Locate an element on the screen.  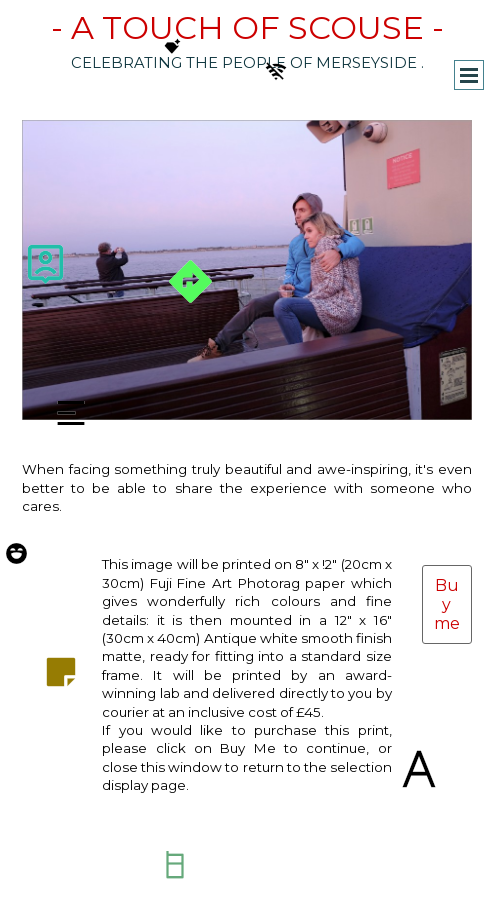
react with laughter to a message is located at coordinates (16, 553).